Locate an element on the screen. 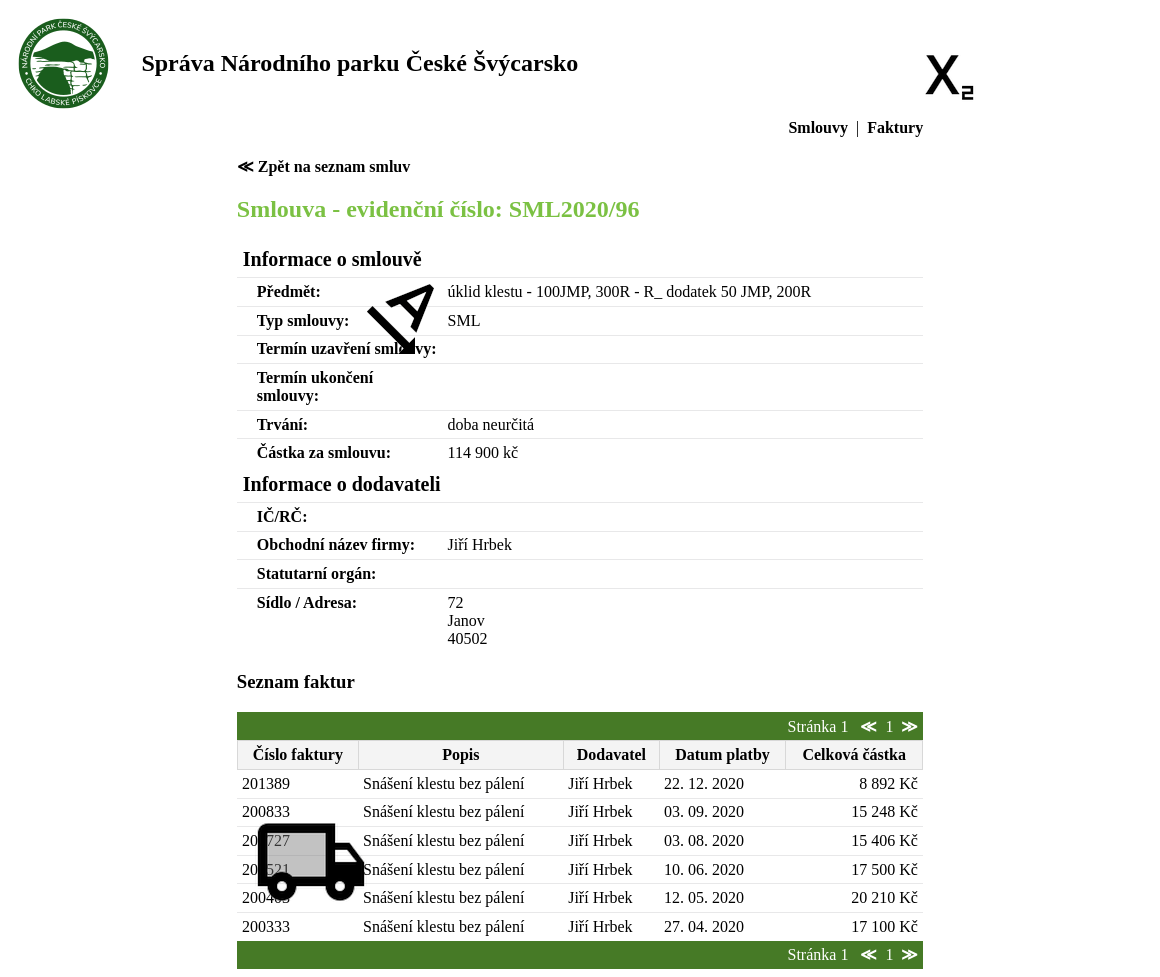 The image size is (1160, 977). rotate text at a downward angle is located at coordinates (403, 318).